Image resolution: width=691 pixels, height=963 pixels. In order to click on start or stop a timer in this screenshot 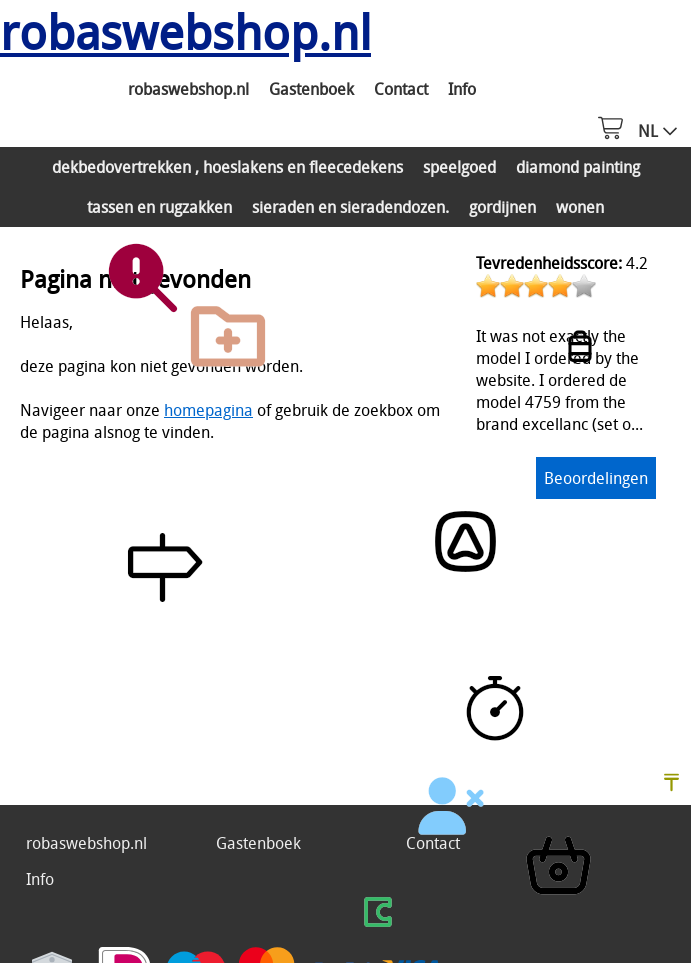, I will do `click(495, 710)`.